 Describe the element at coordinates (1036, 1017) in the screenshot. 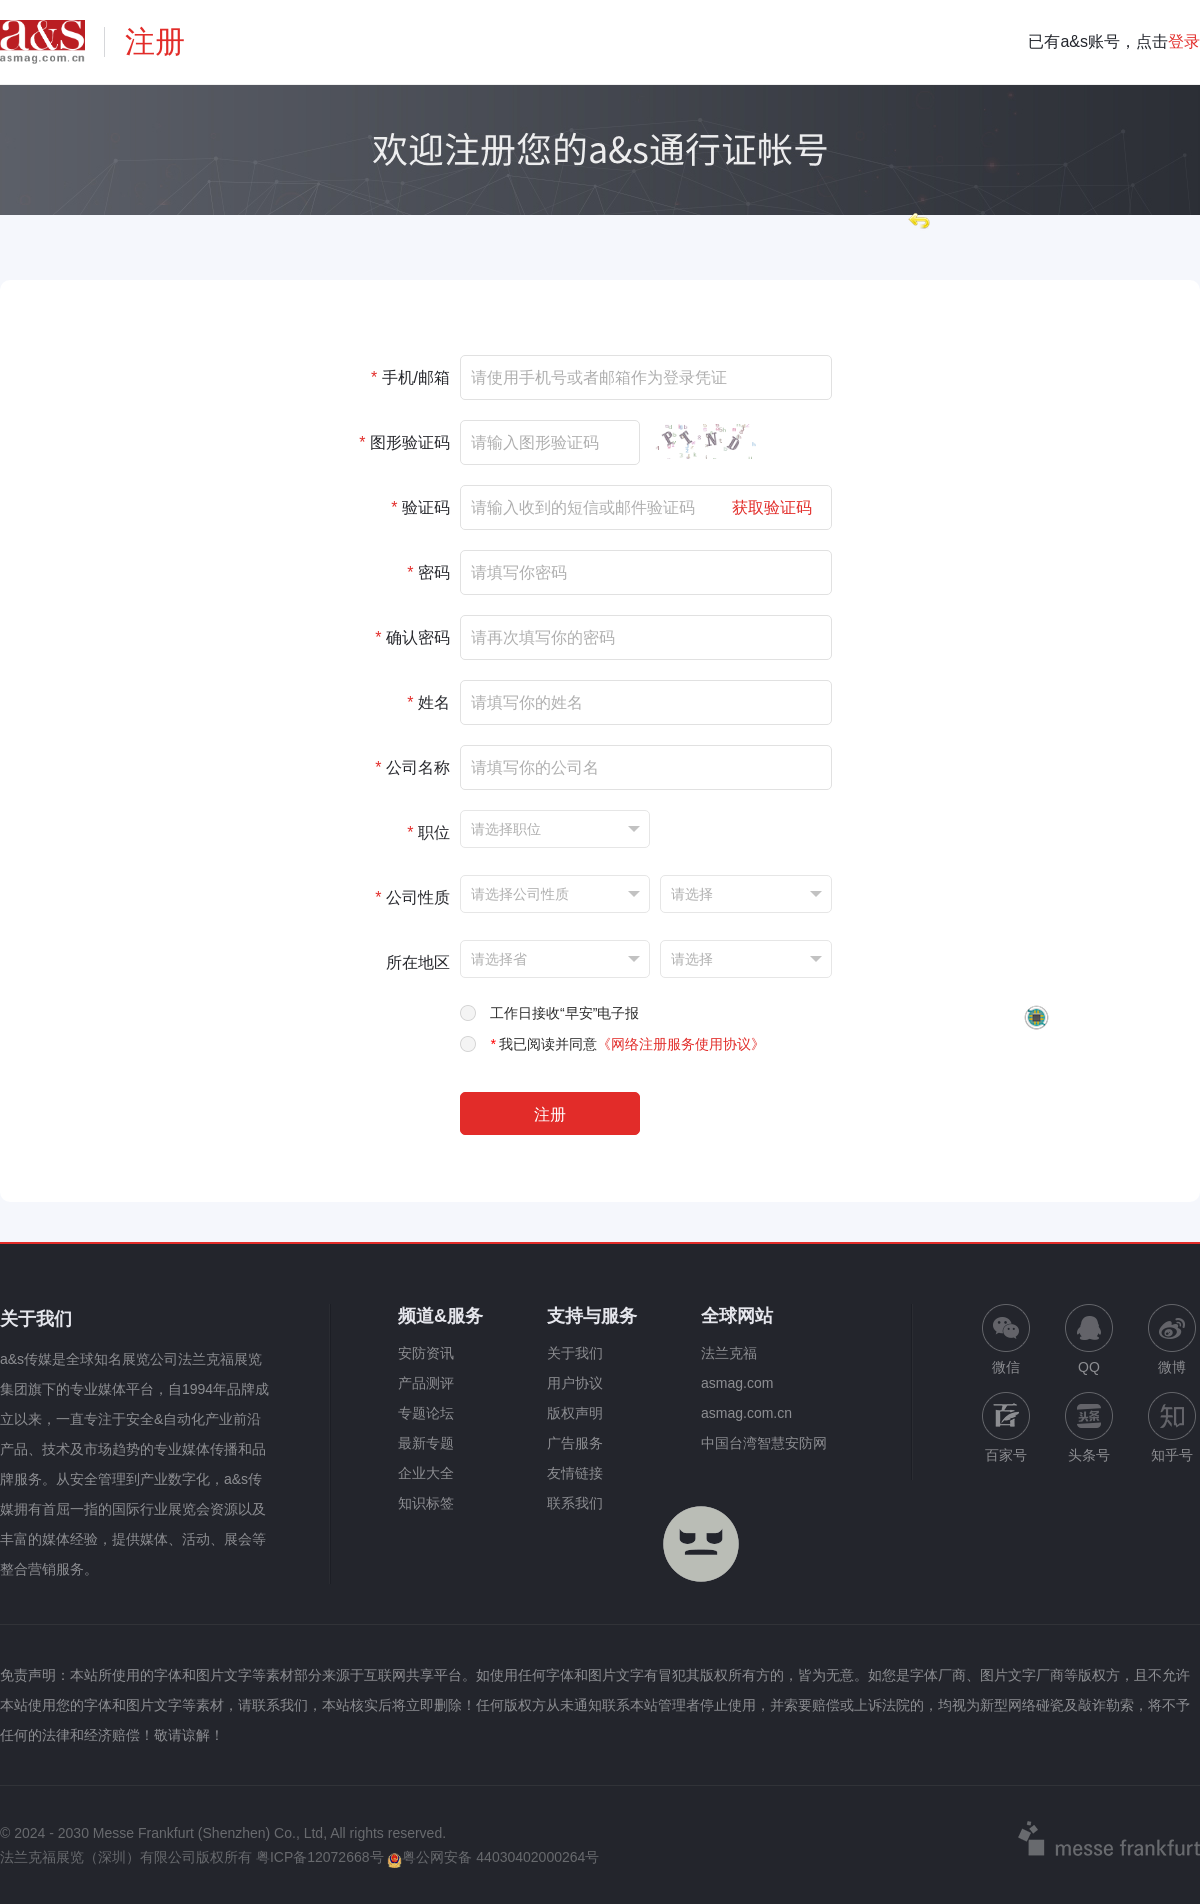

I see `access hardware driver settings` at that location.